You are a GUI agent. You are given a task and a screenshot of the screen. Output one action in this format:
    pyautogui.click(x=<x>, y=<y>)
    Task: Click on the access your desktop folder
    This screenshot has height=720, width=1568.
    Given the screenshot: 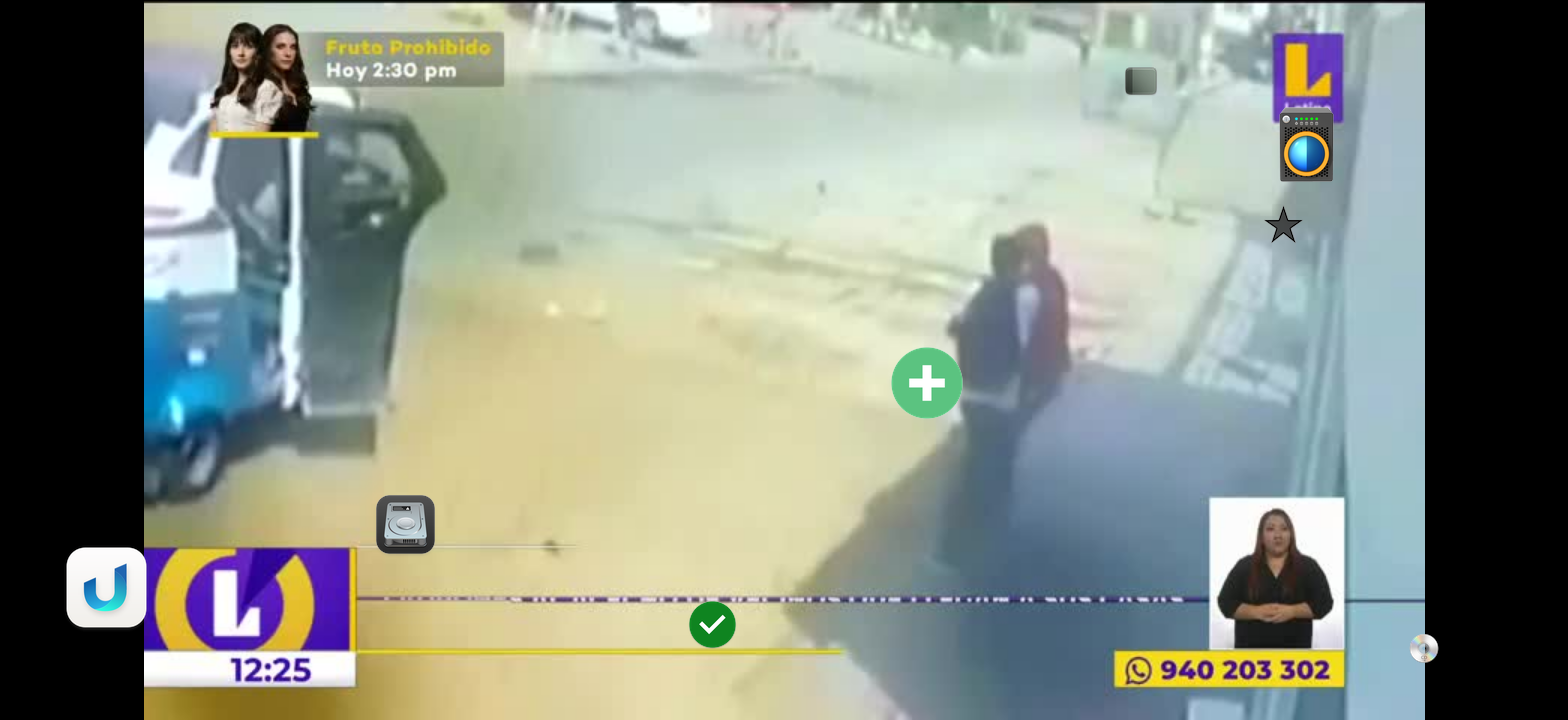 What is the action you would take?
    pyautogui.click(x=1141, y=80)
    